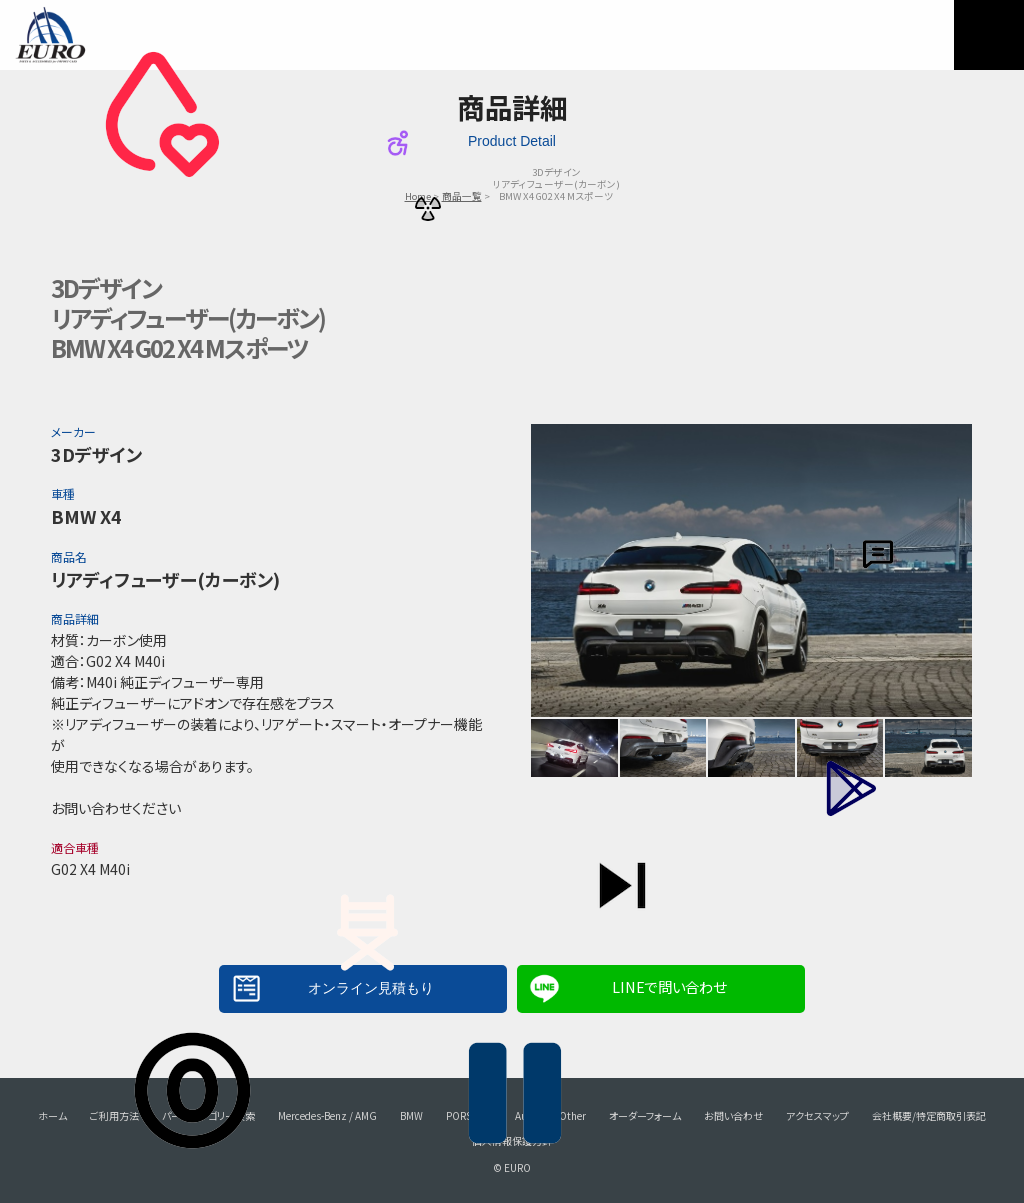  Describe the element at coordinates (515, 1093) in the screenshot. I see `pause media playback` at that location.